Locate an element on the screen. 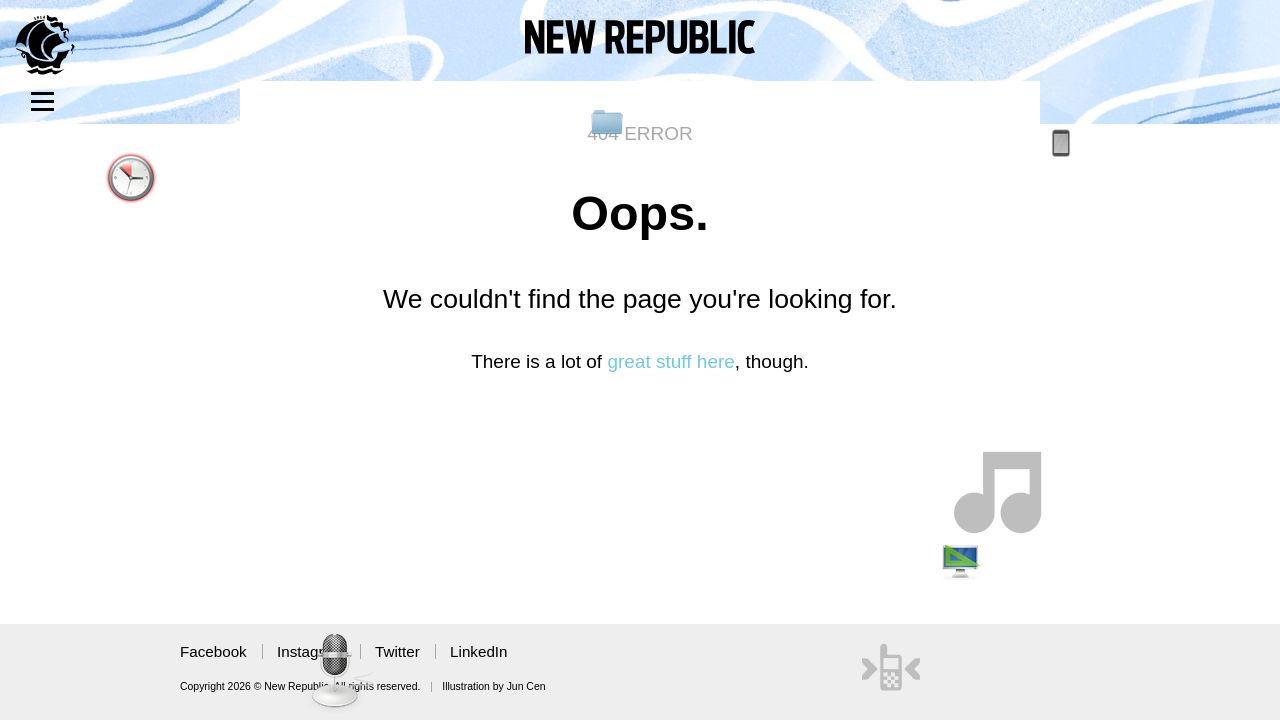  organize media files in a catalog folder is located at coordinates (607, 122).